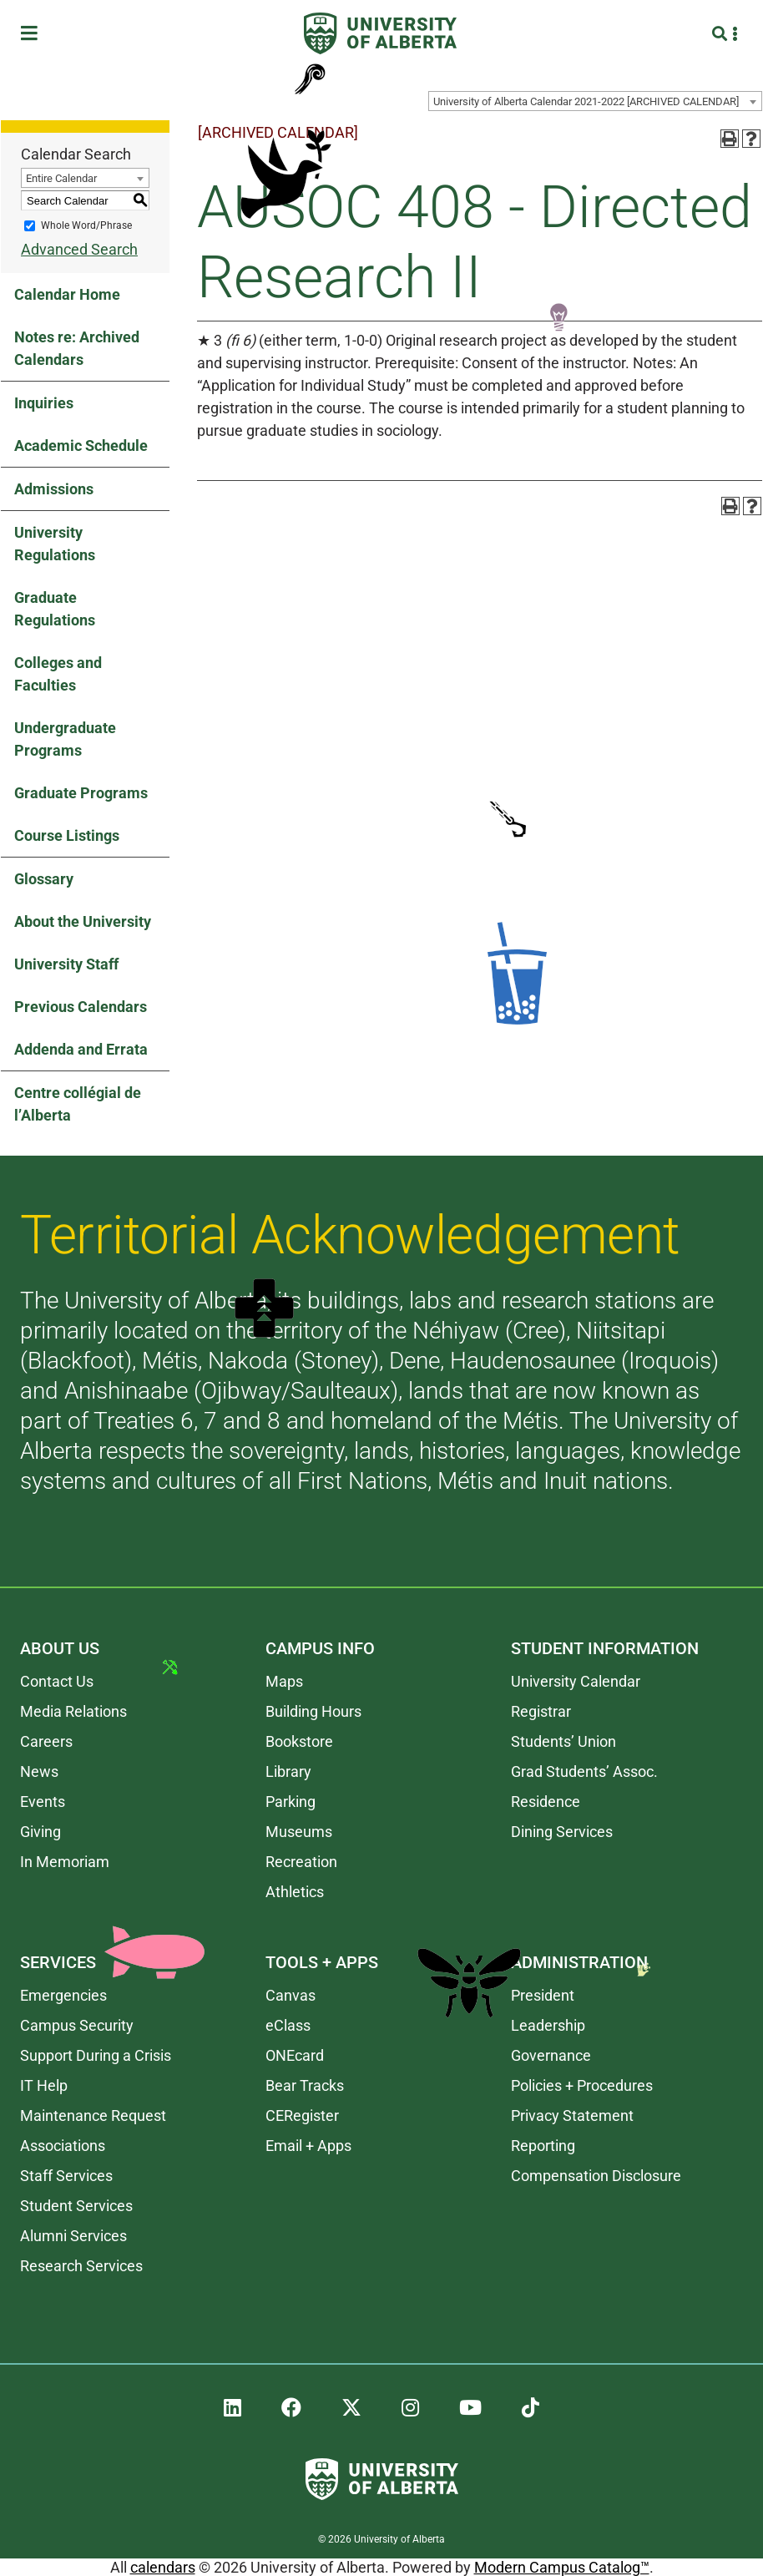 This screenshot has height=2576, width=763. I want to click on cast an ice or frost spell, so click(644, 1969).